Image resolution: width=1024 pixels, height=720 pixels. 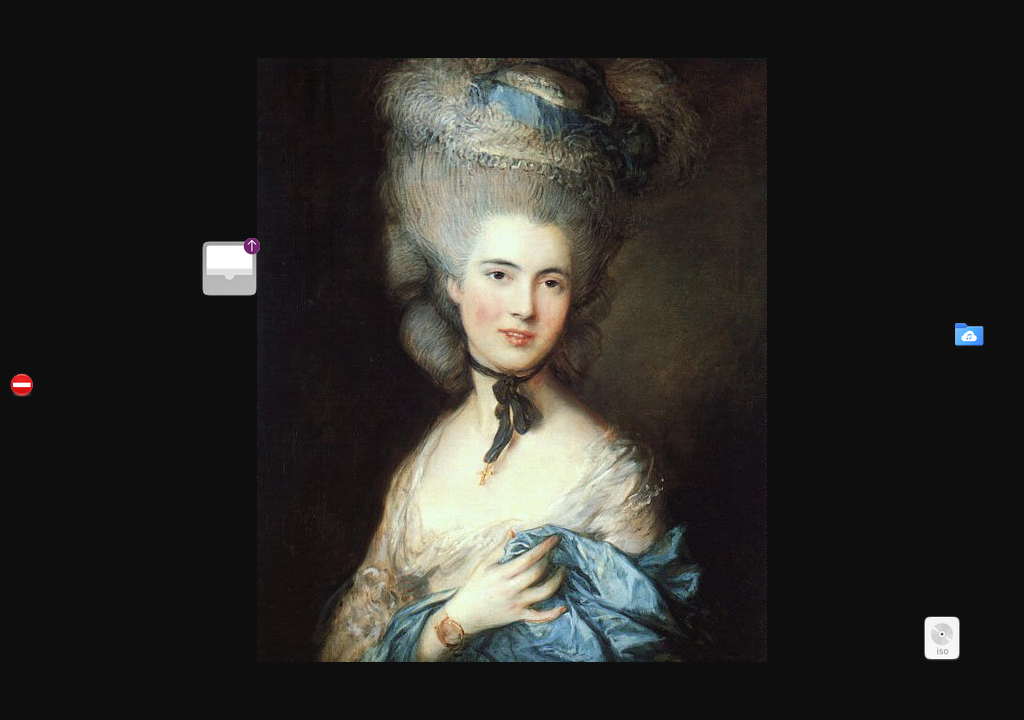 What do you see at coordinates (942, 638) in the screenshot?
I see `indicates a CD/DVD disc image file (.iso)` at bounding box center [942, 638].